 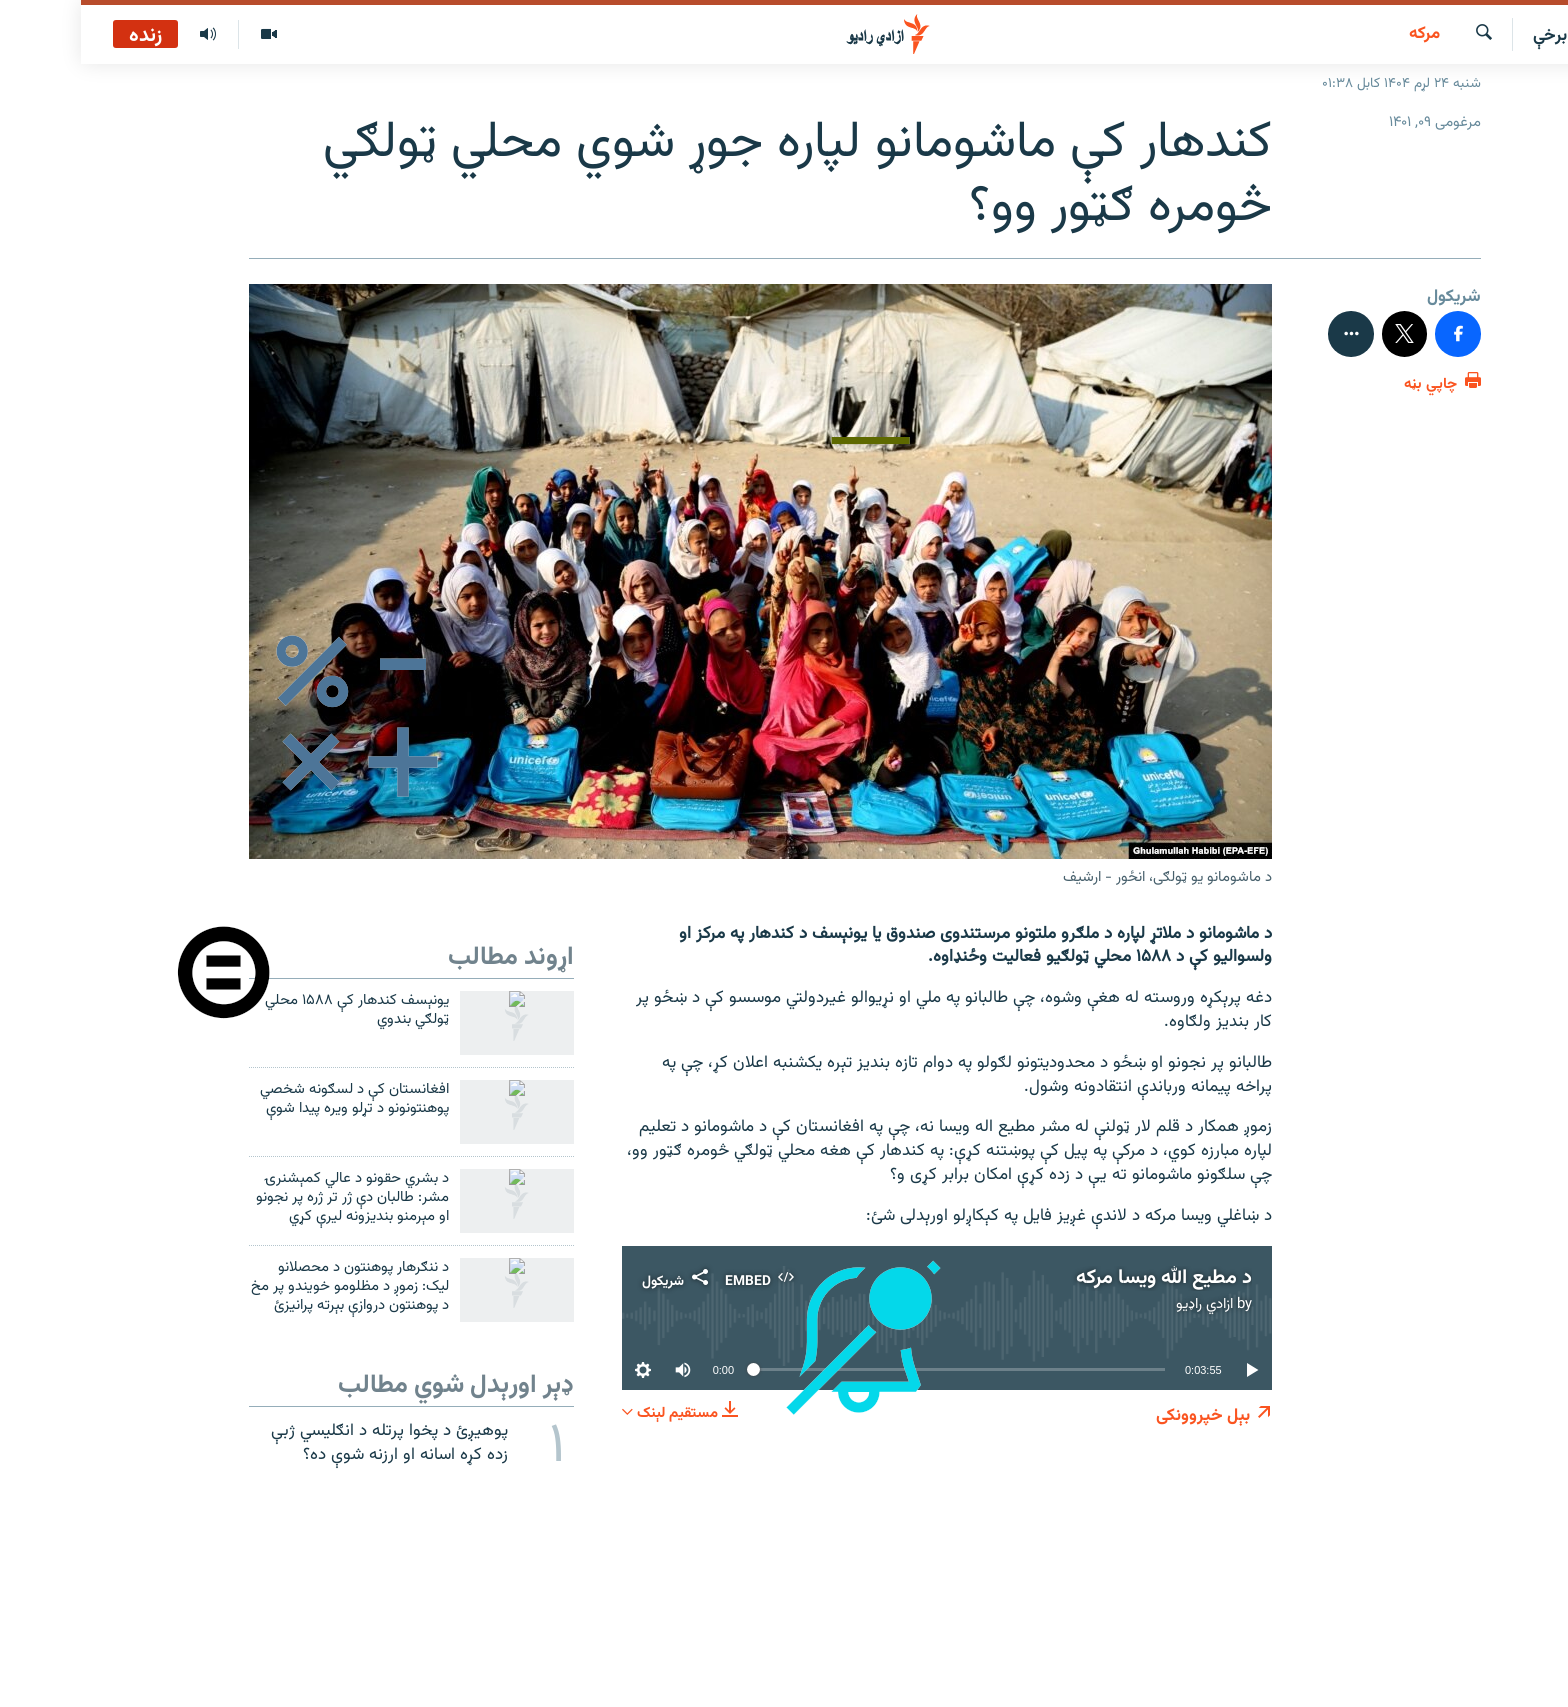 I want to click on indicates an unverified conditional breakpoint in debug mode, so click(x=223, y=972).